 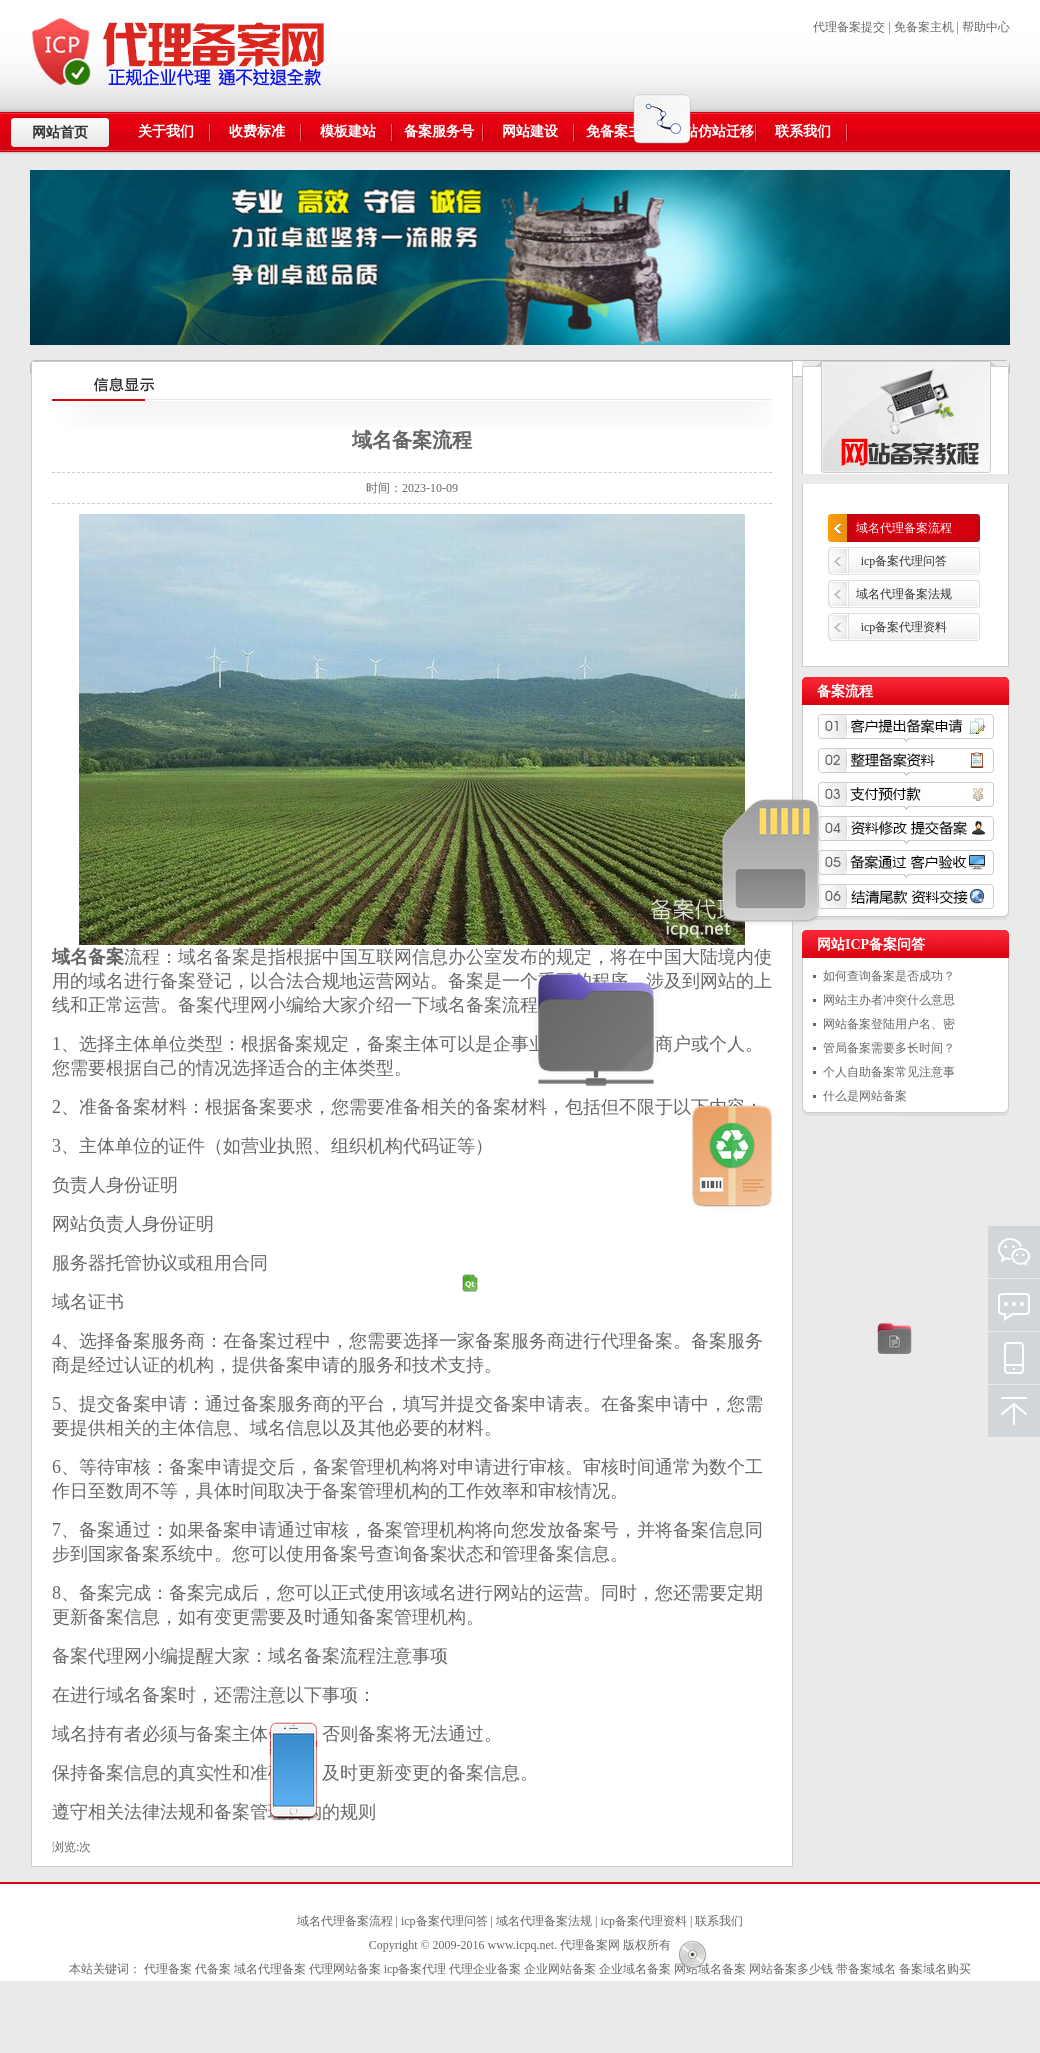 What do you see at coordinates (732, 1156) in the screenshot?
I see `system cleanup or package removal in progress` at bounding box center [732, 1156].